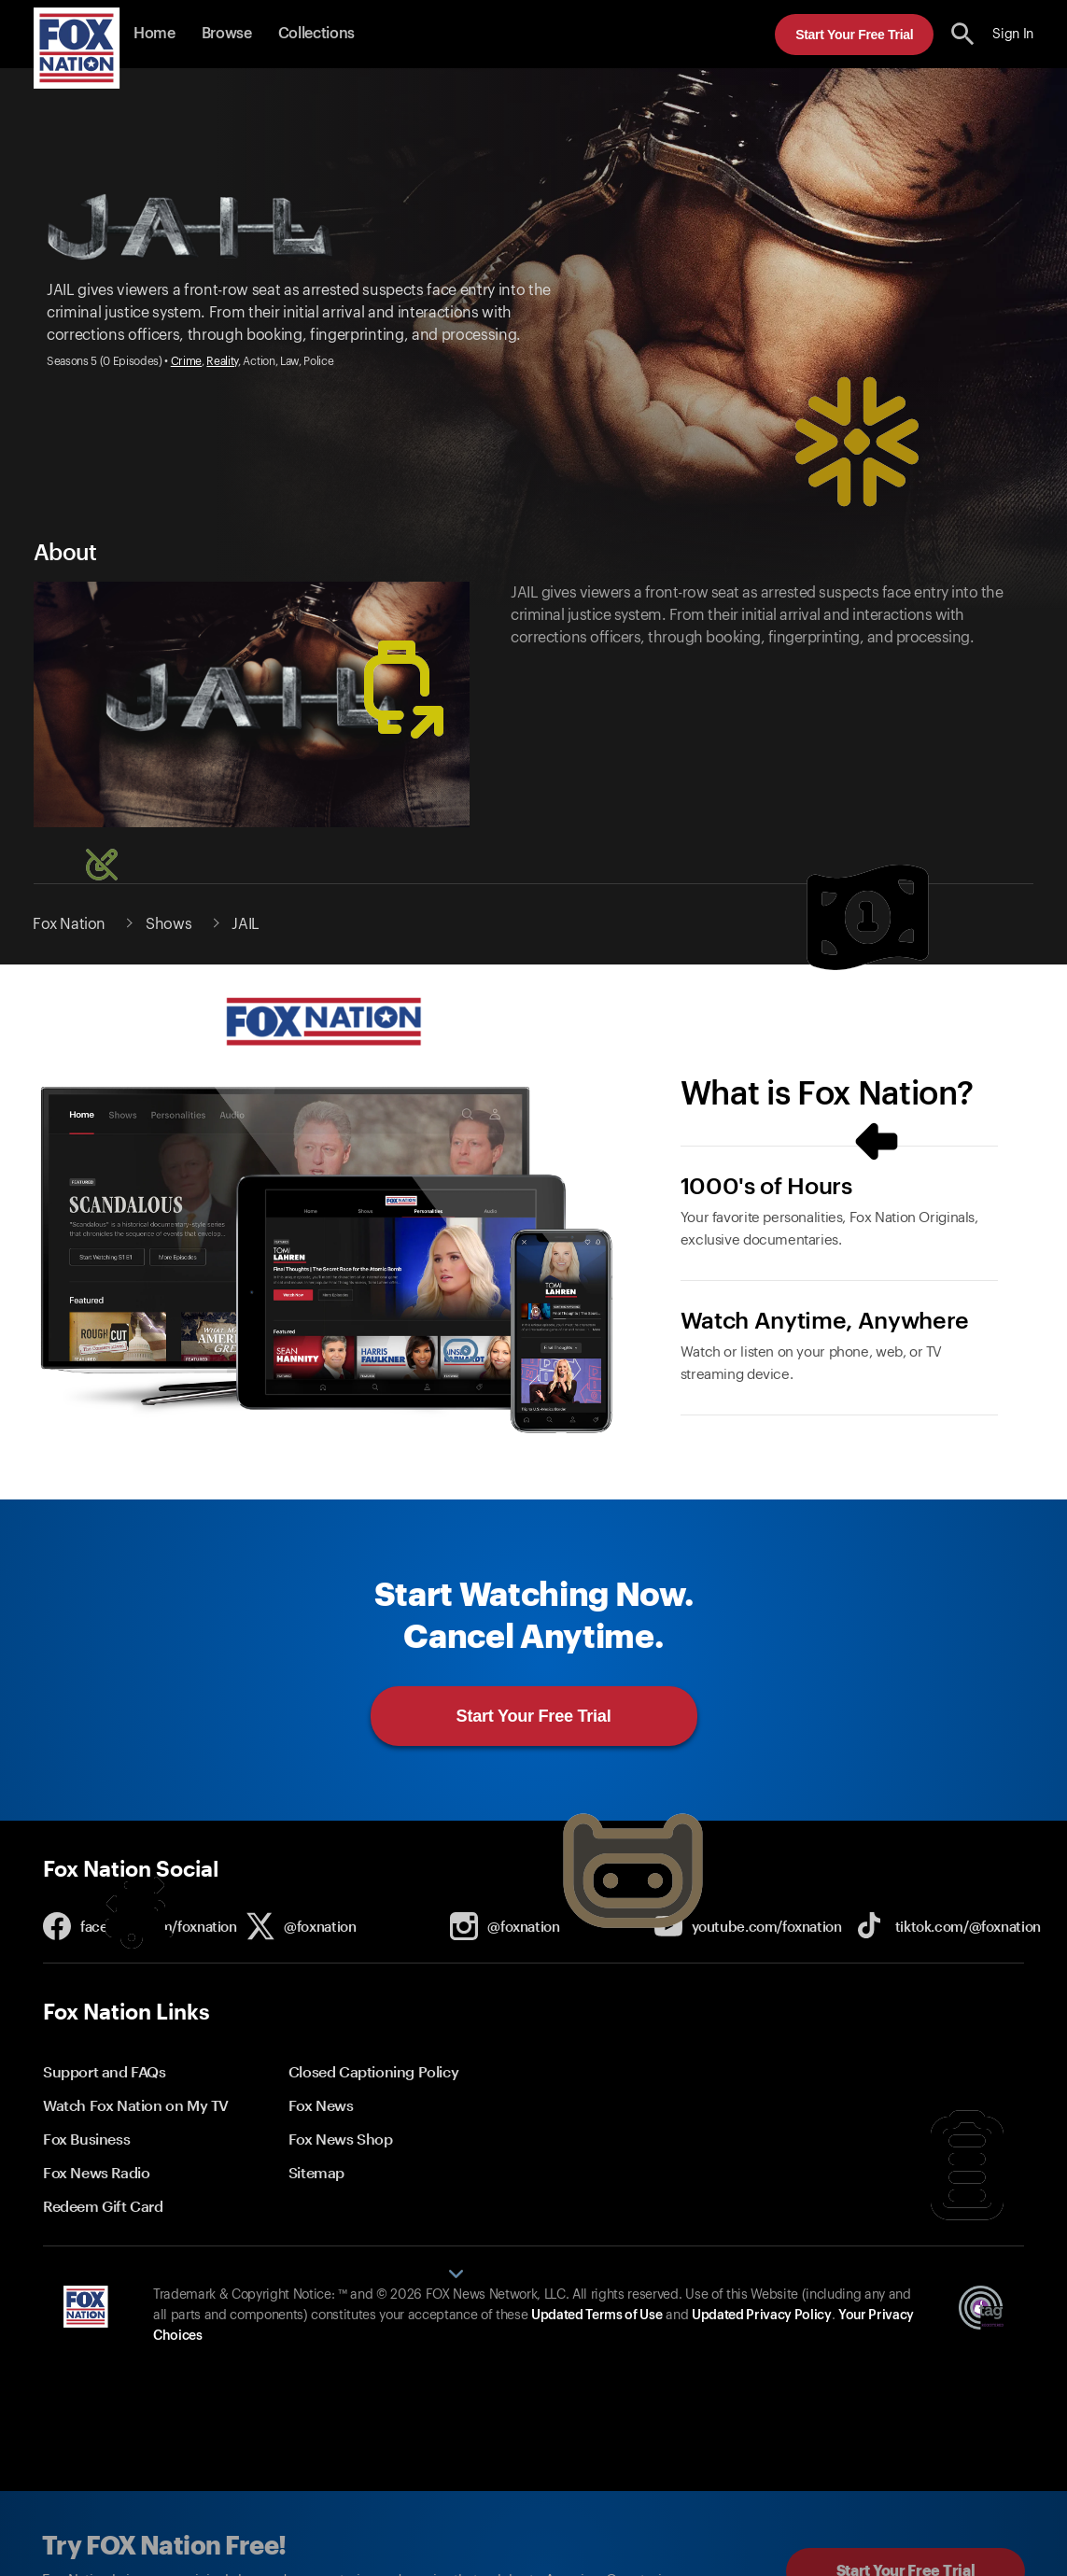 The height and width of the screenshot is (2576, 1067). I want to click on toggle switch in the on position, so click(460, 1350).